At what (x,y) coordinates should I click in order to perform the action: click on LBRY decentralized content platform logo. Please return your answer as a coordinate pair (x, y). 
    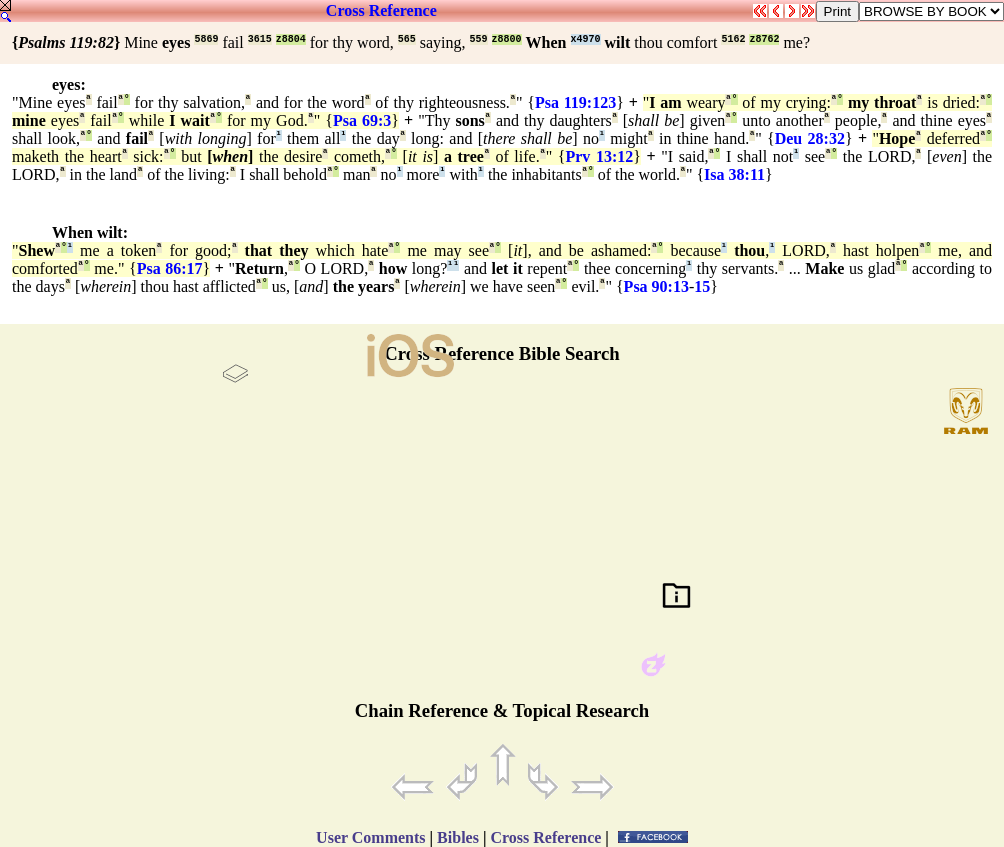
    Looking at the image, I should click on (235, 373).